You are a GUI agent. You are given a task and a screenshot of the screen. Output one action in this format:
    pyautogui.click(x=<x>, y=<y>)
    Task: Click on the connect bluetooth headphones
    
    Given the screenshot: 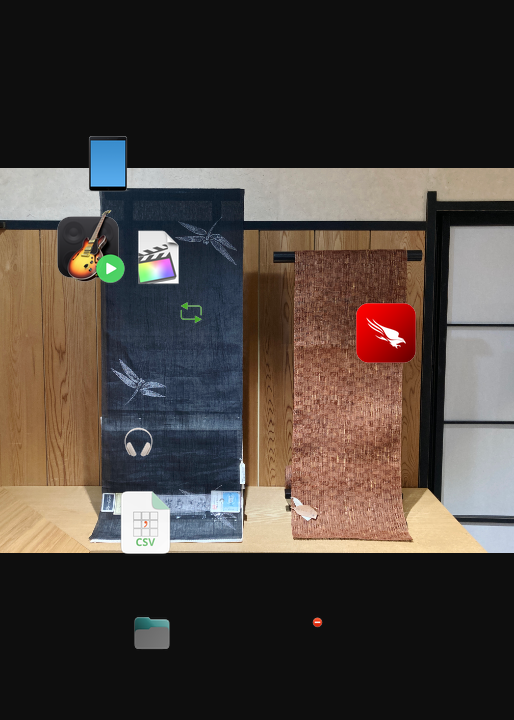 What is the action you would take?
    pyautogui.click(x=138, y=442)
    